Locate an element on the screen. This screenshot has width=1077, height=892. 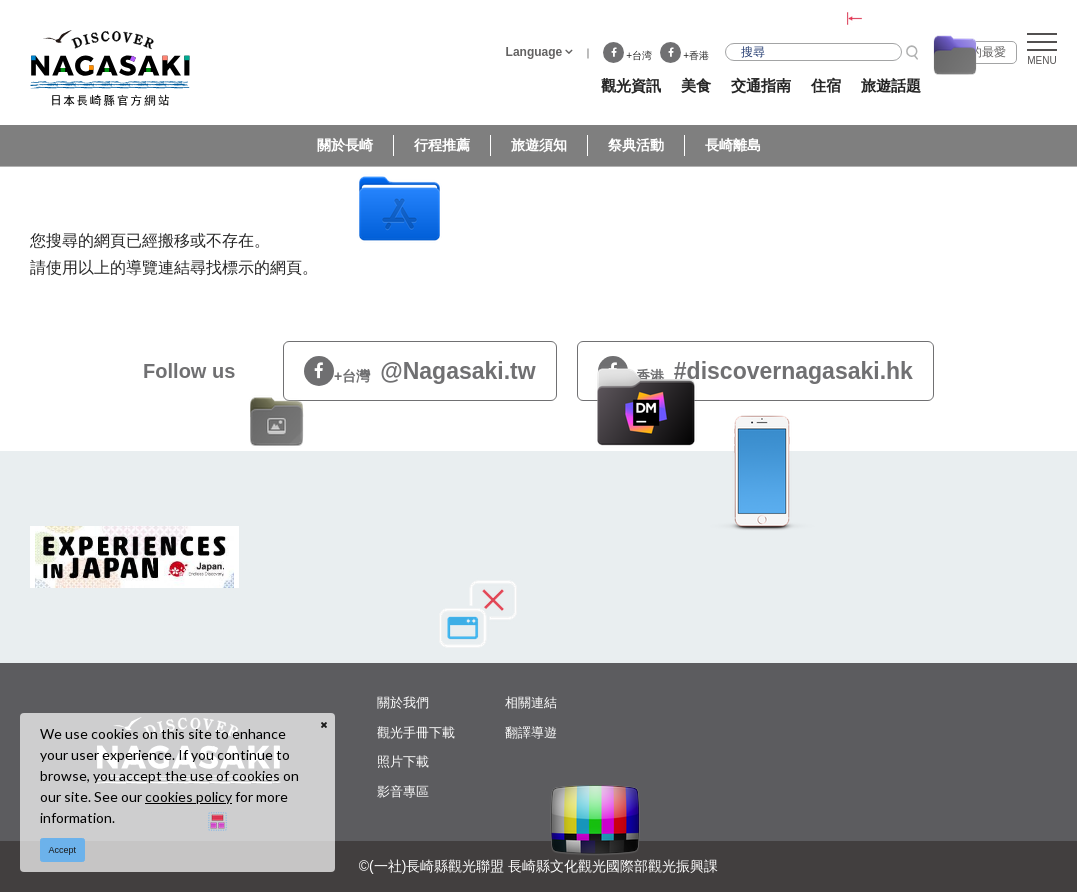
close or shut down display is located at coordinates (478, 614).